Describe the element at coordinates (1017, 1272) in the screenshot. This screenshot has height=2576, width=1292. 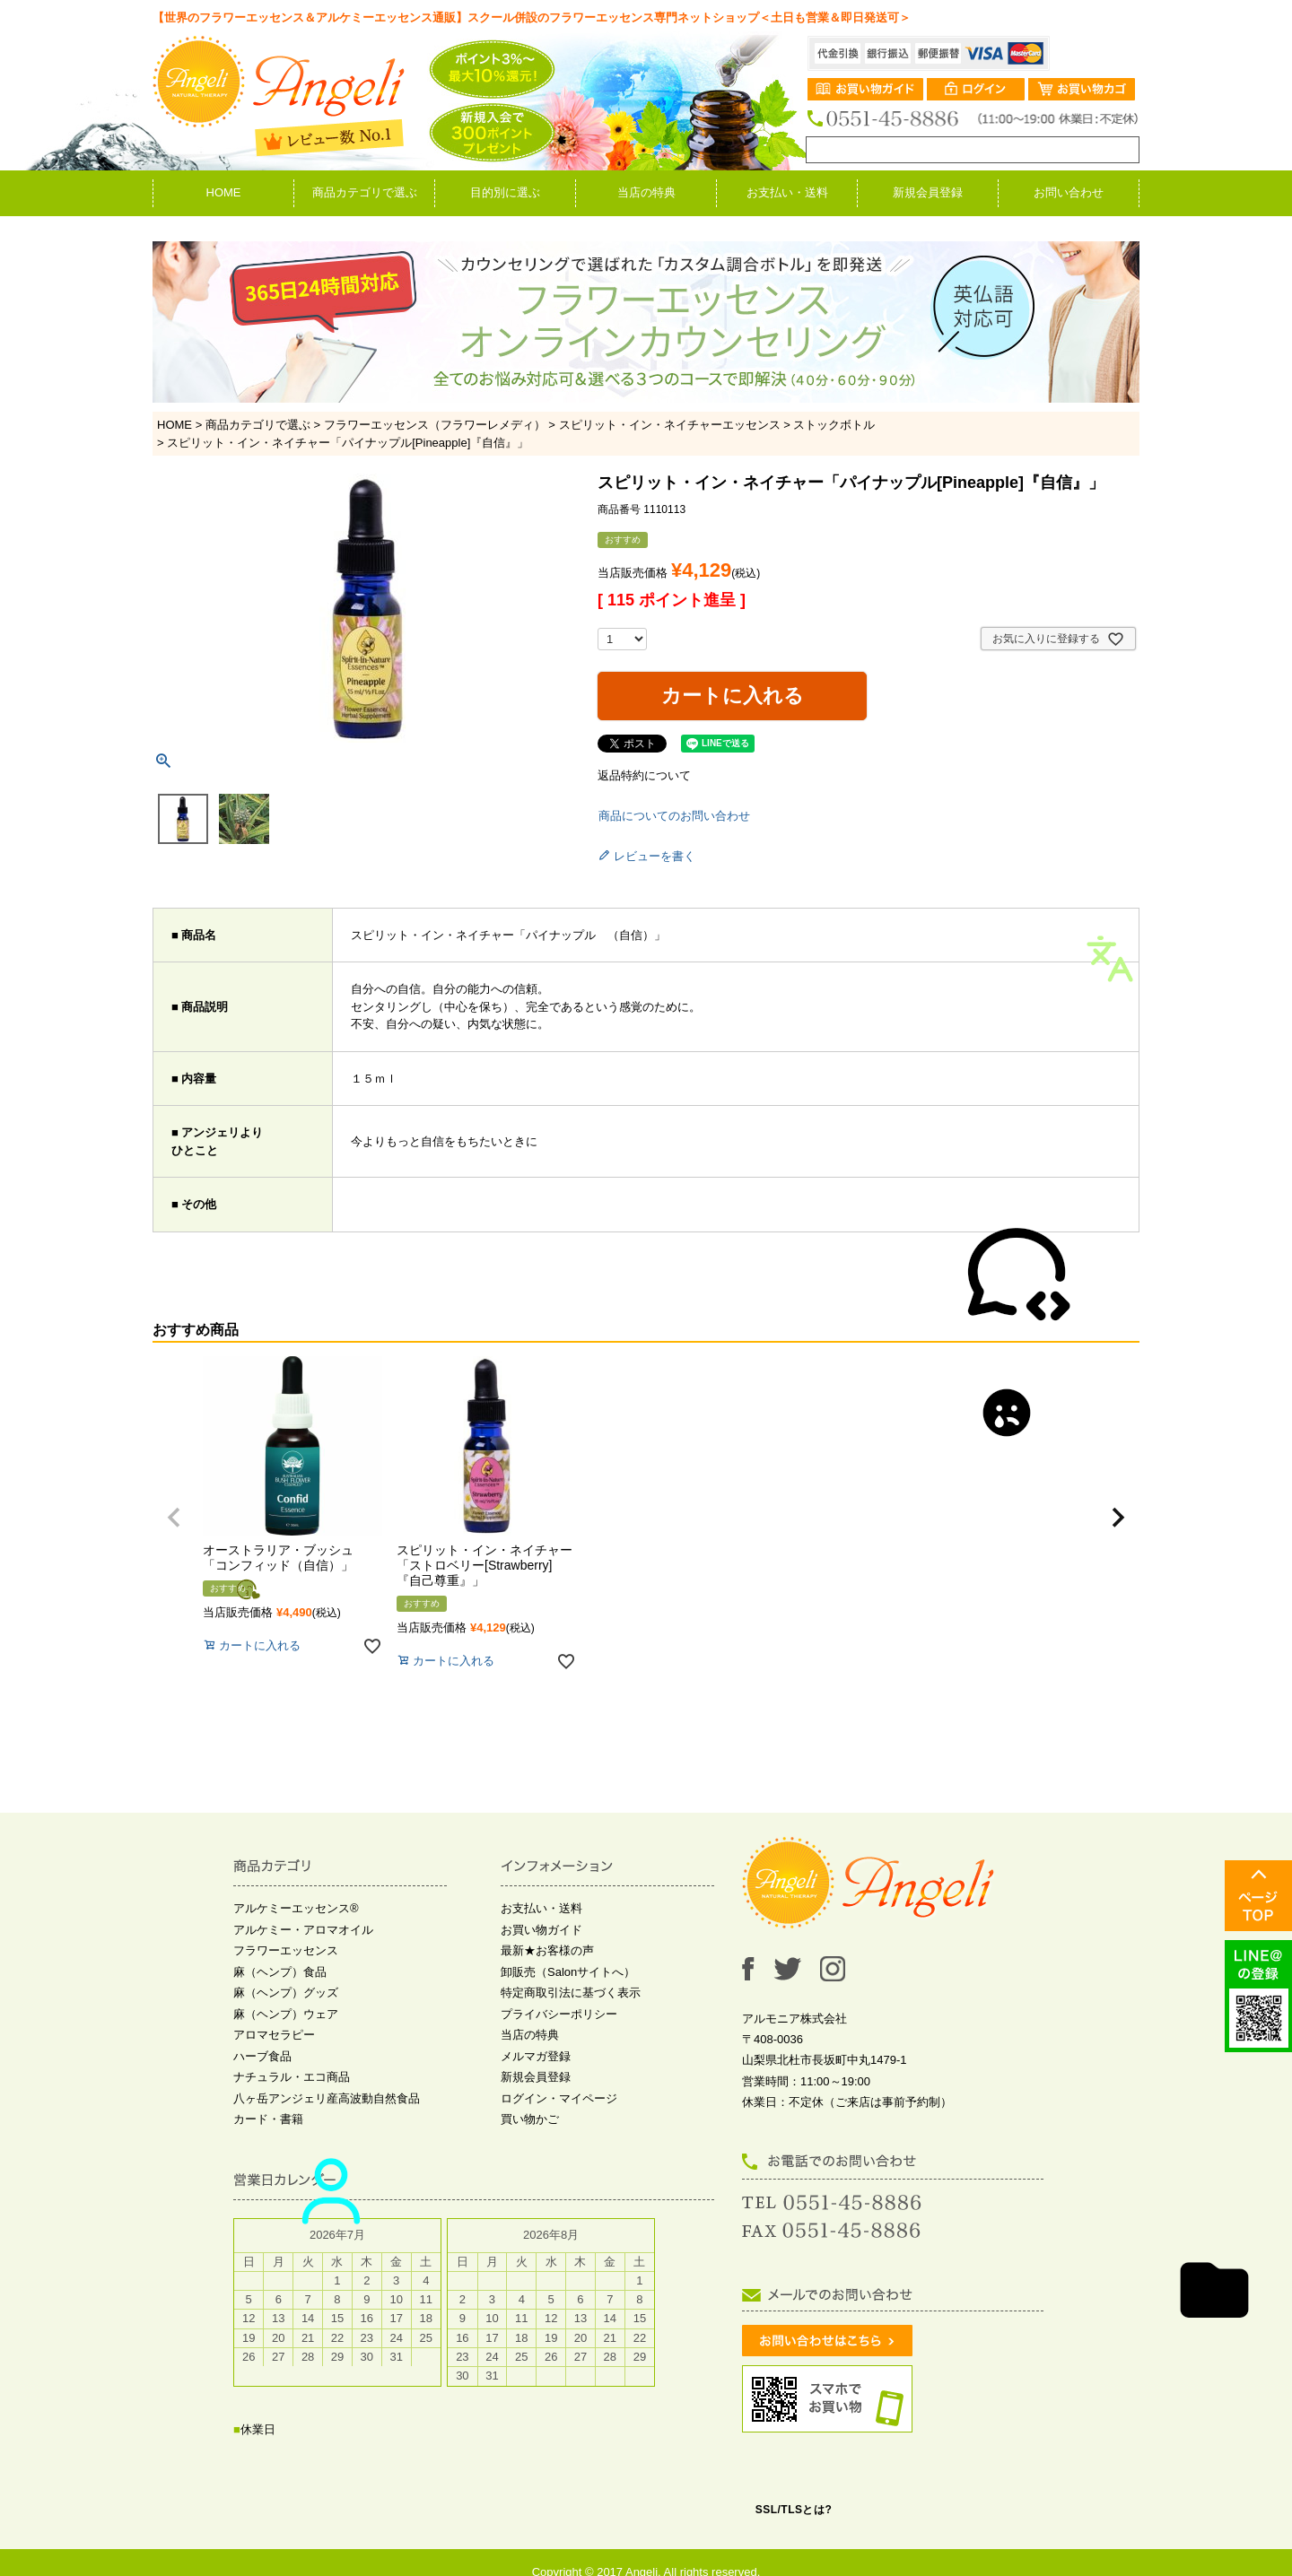
I see `view code snippets in chat` at that location.